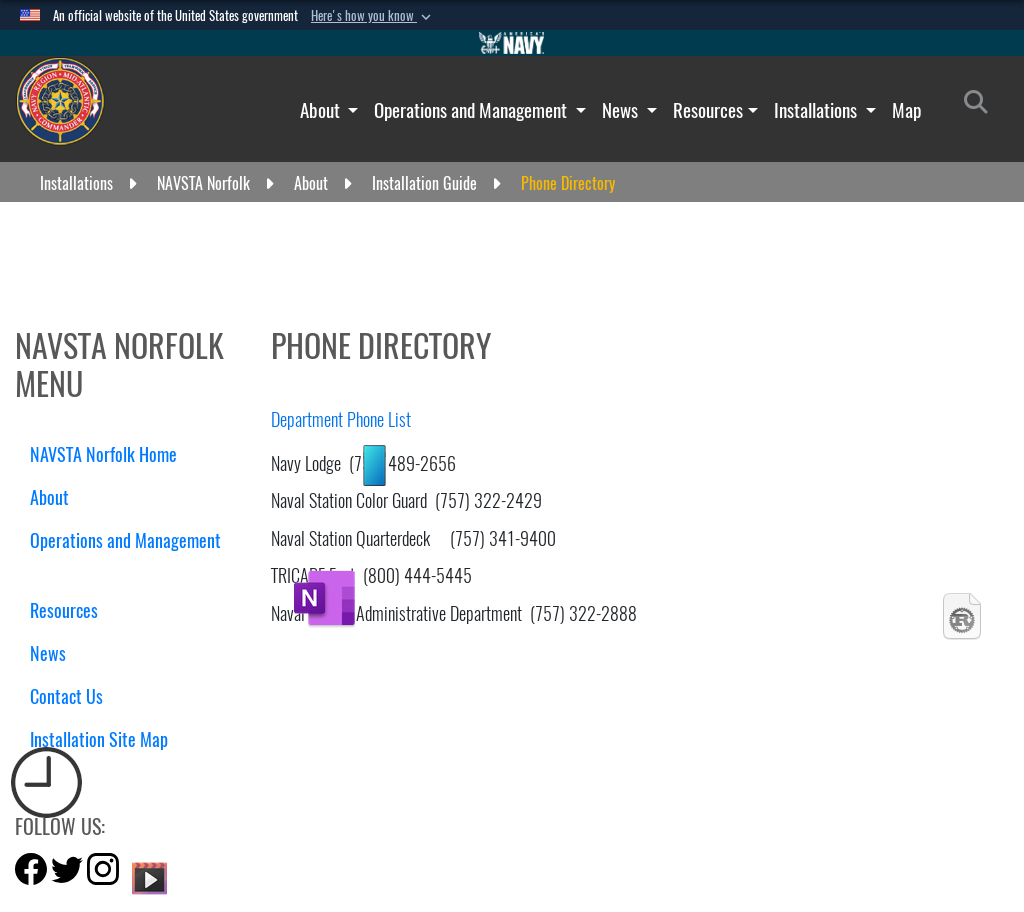  I want to click on view slideshow or presentation mode, so click(46, 782).